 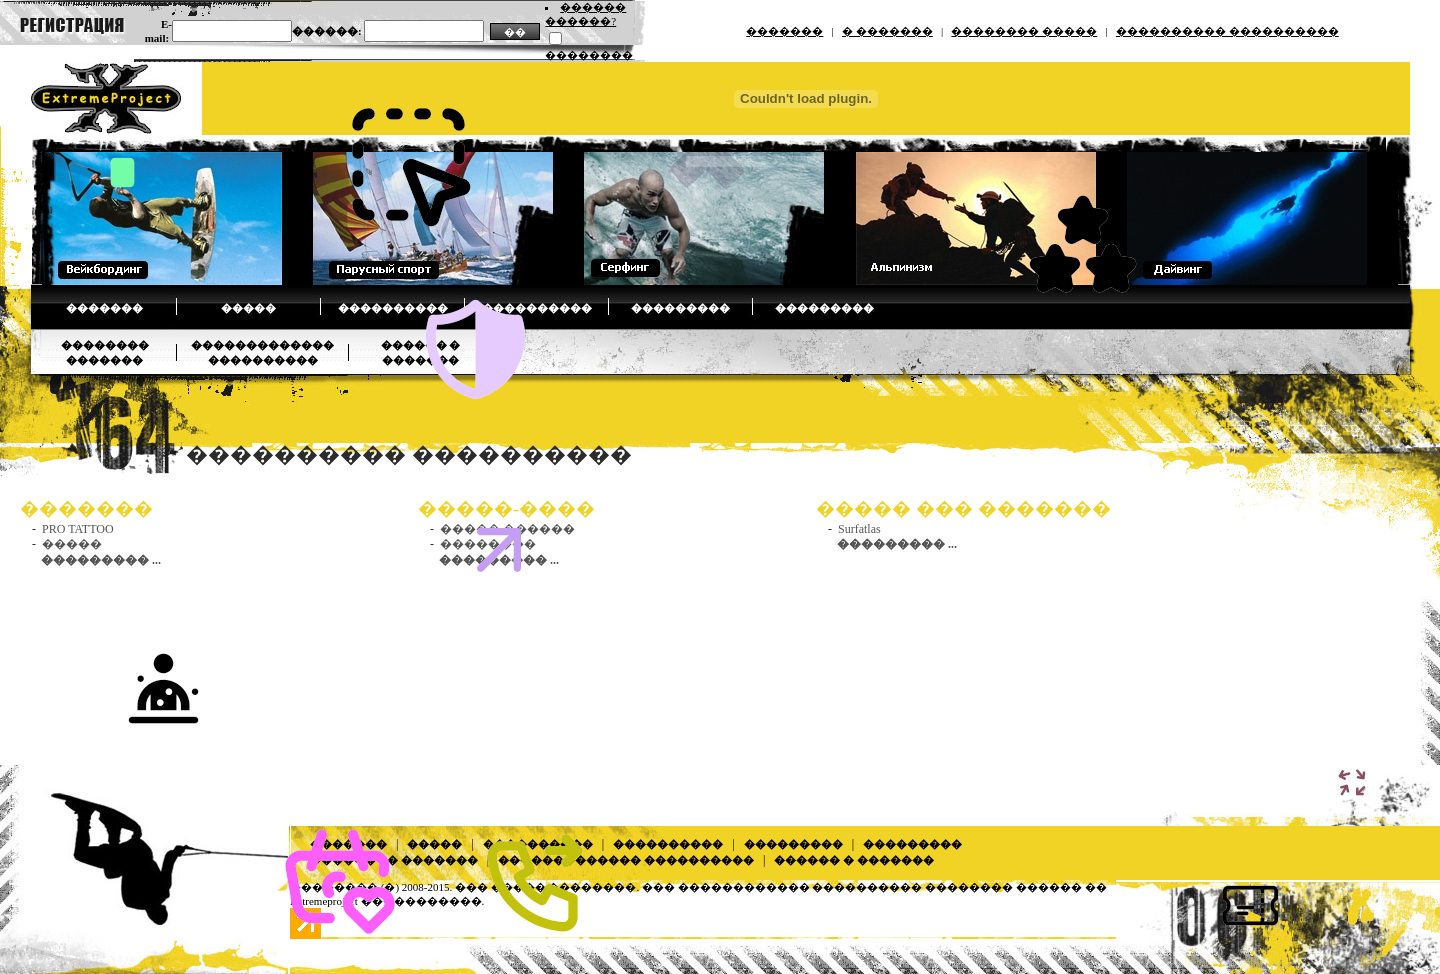 I want to click on view your tickets or passes, so click(x=1250, y=905).